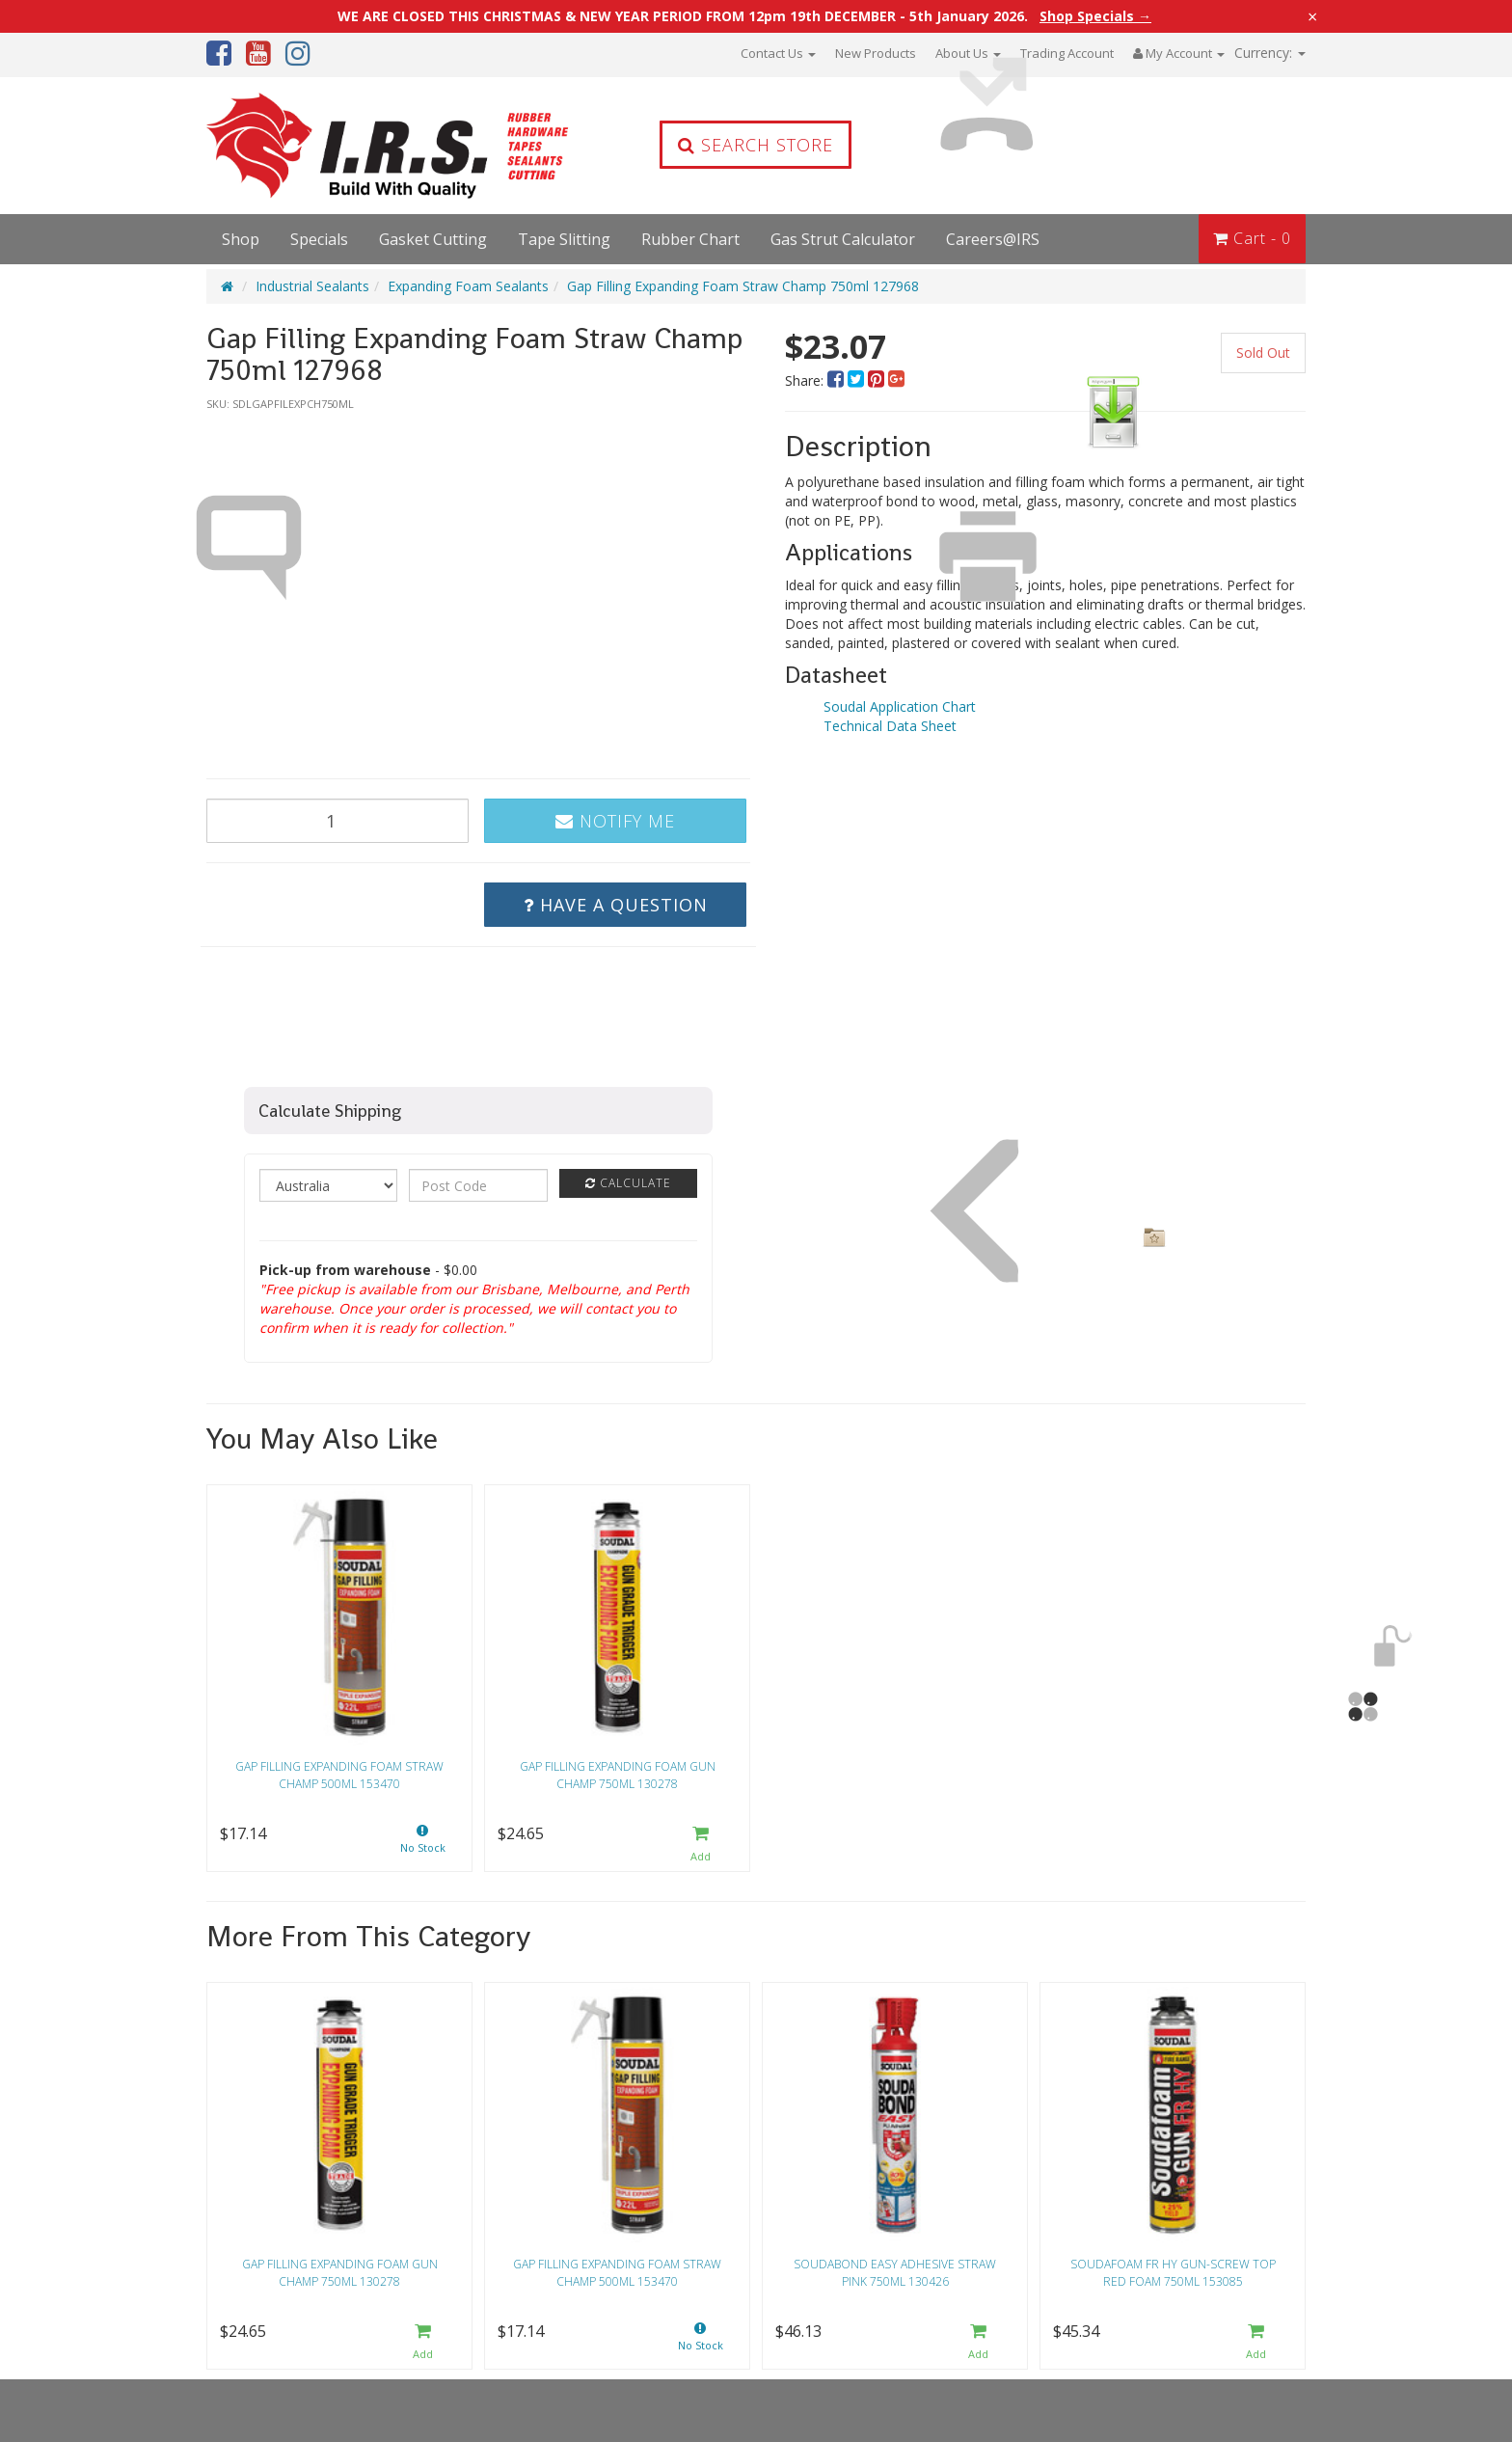 This screenshot has width=1512, height=2442. Describe the element at coordinates (1154, 1238) in the screenshot. I see `access your bookmarked files and folders` at that location.